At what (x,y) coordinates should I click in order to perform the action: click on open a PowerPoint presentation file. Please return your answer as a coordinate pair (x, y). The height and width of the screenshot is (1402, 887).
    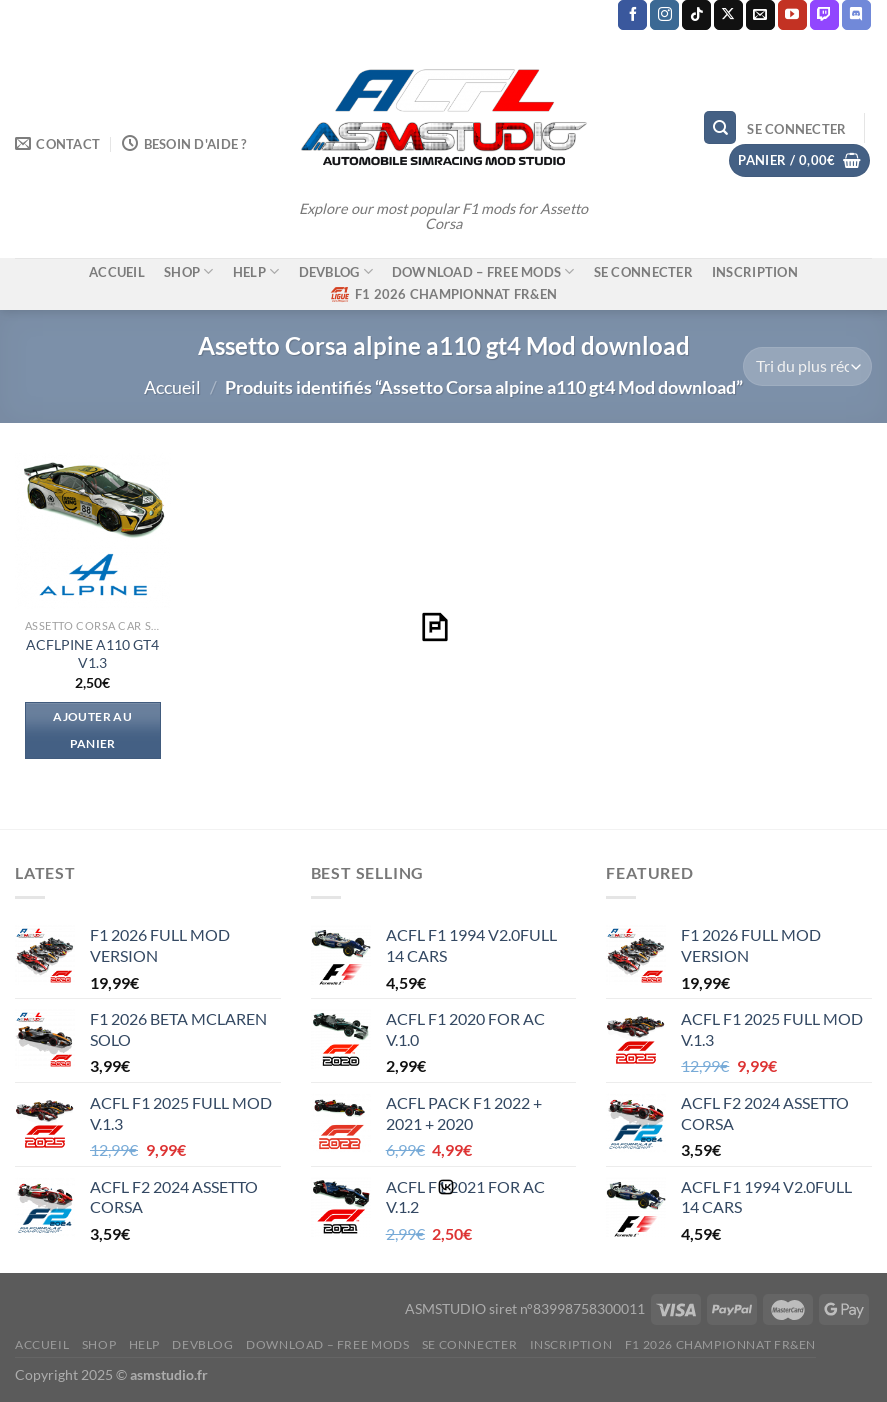
    Looking at the image, I should click on (435, 627).